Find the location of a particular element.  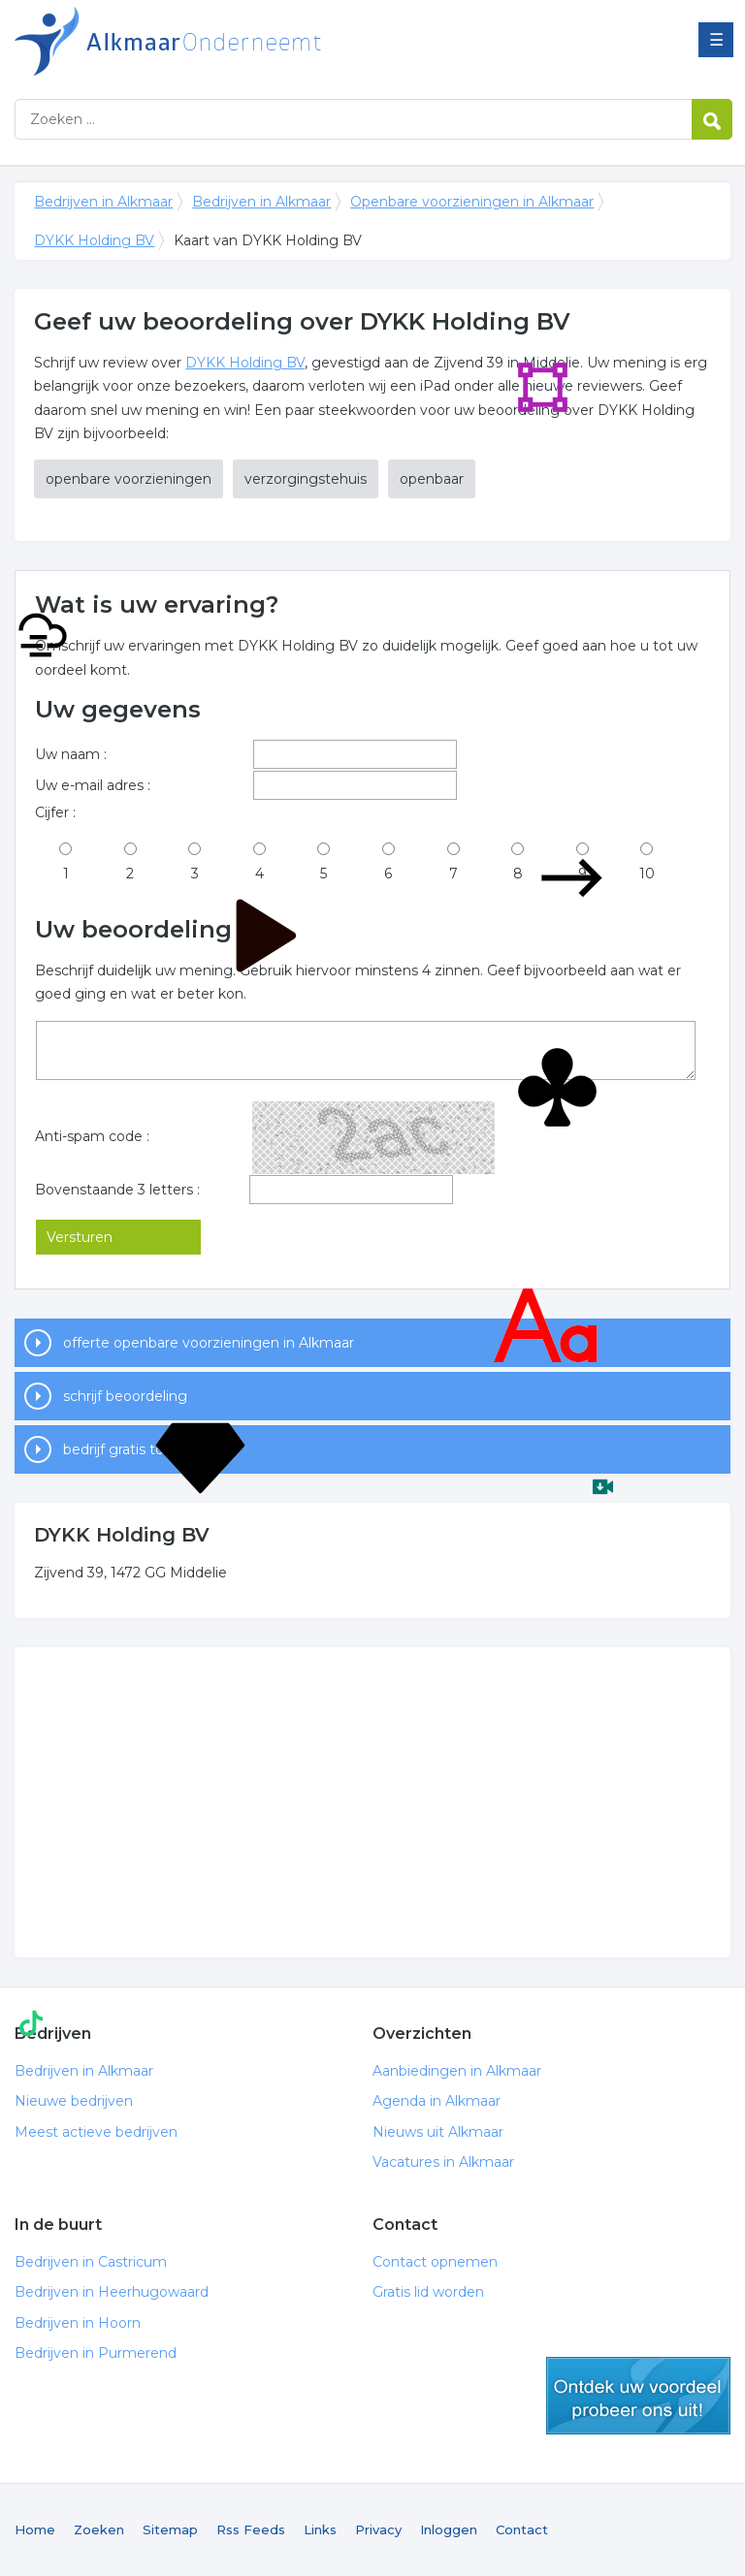

edit shape or object boundaries is located at coordinates (542, 387).